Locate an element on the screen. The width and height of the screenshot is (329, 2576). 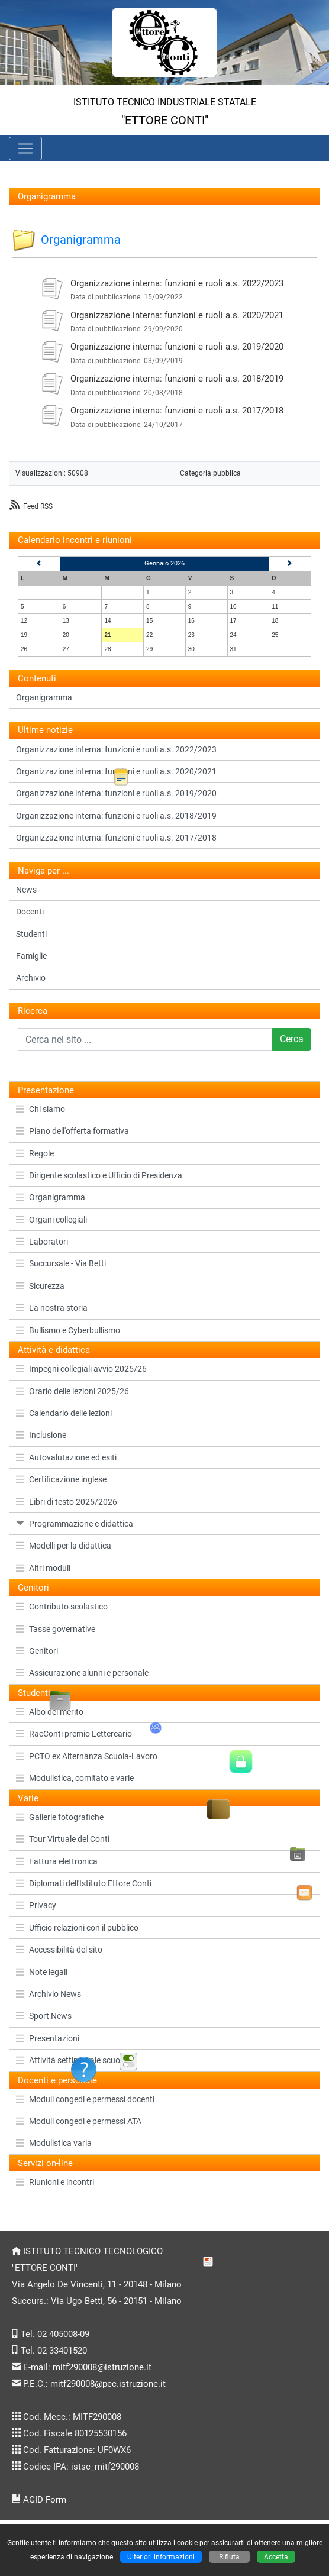
open the notes application is located at coordinates (121, 777).